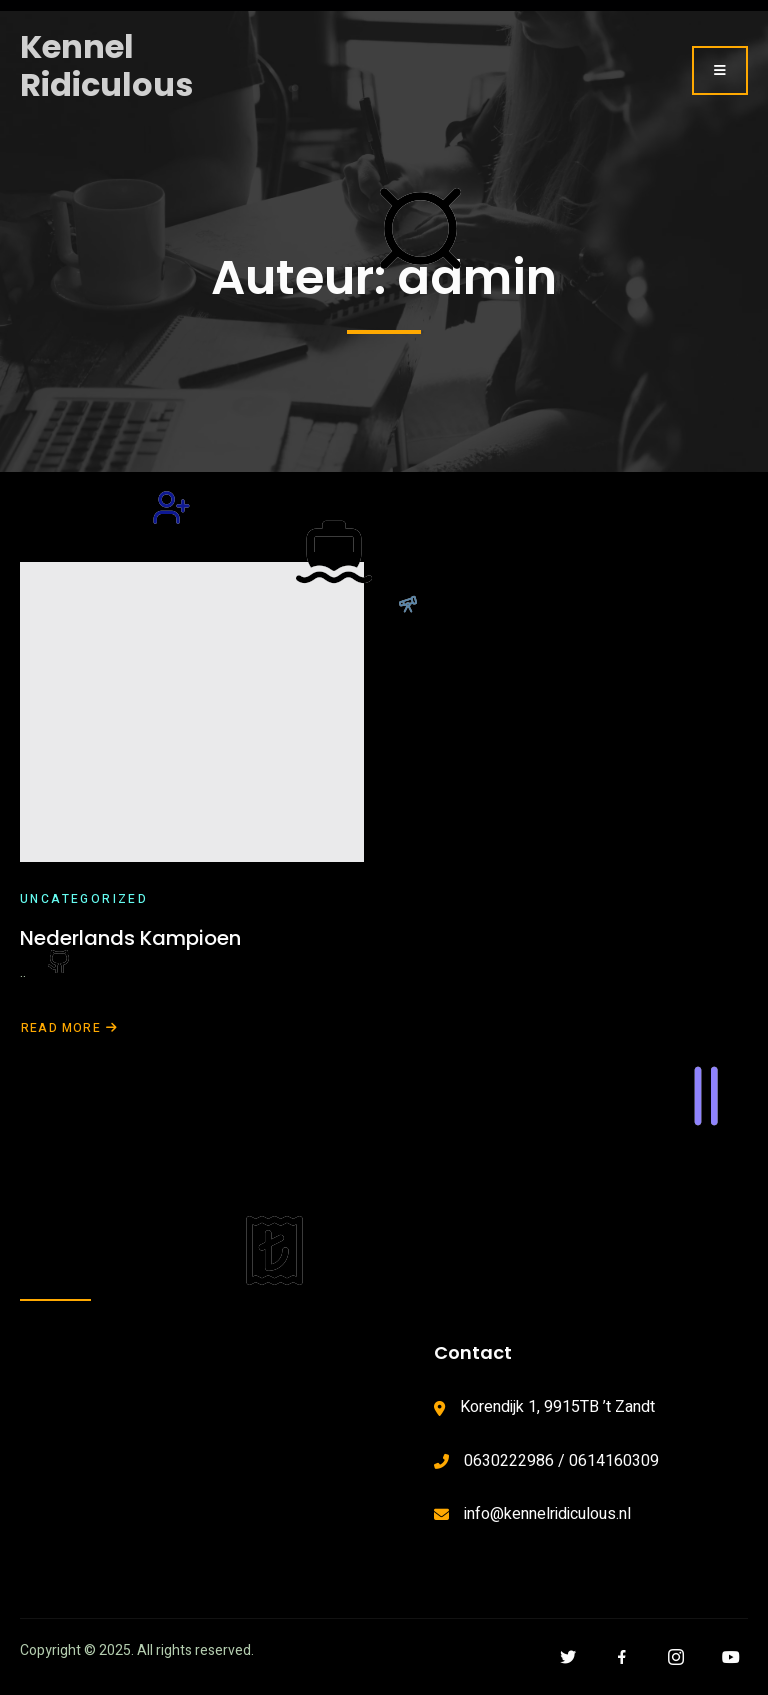 This screenshot has height=1695, width=768. What do you see at coordinates (334, 552) in the screenshot?
I see `ferry or boat transportation option` at bounding box center [334, 552].